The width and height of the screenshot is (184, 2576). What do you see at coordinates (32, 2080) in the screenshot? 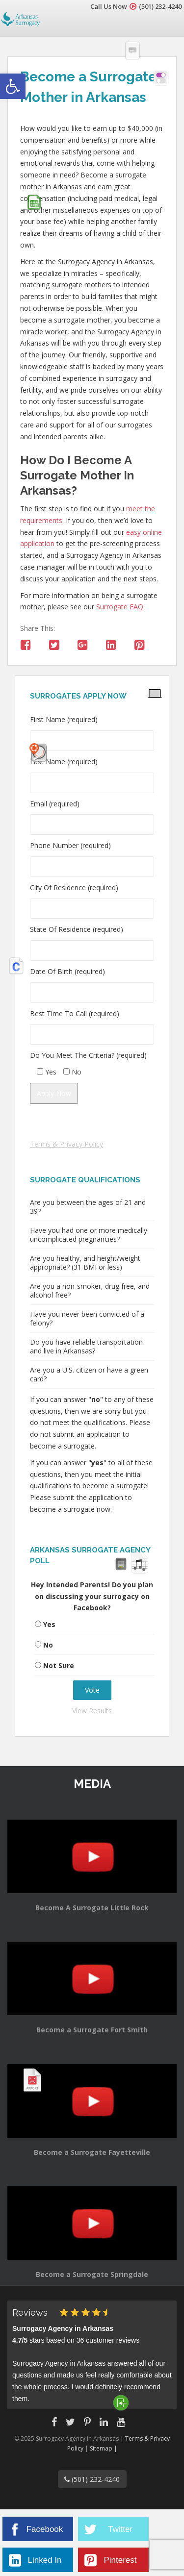
I see `apport crash report file` at bounding box center [32, 2080].